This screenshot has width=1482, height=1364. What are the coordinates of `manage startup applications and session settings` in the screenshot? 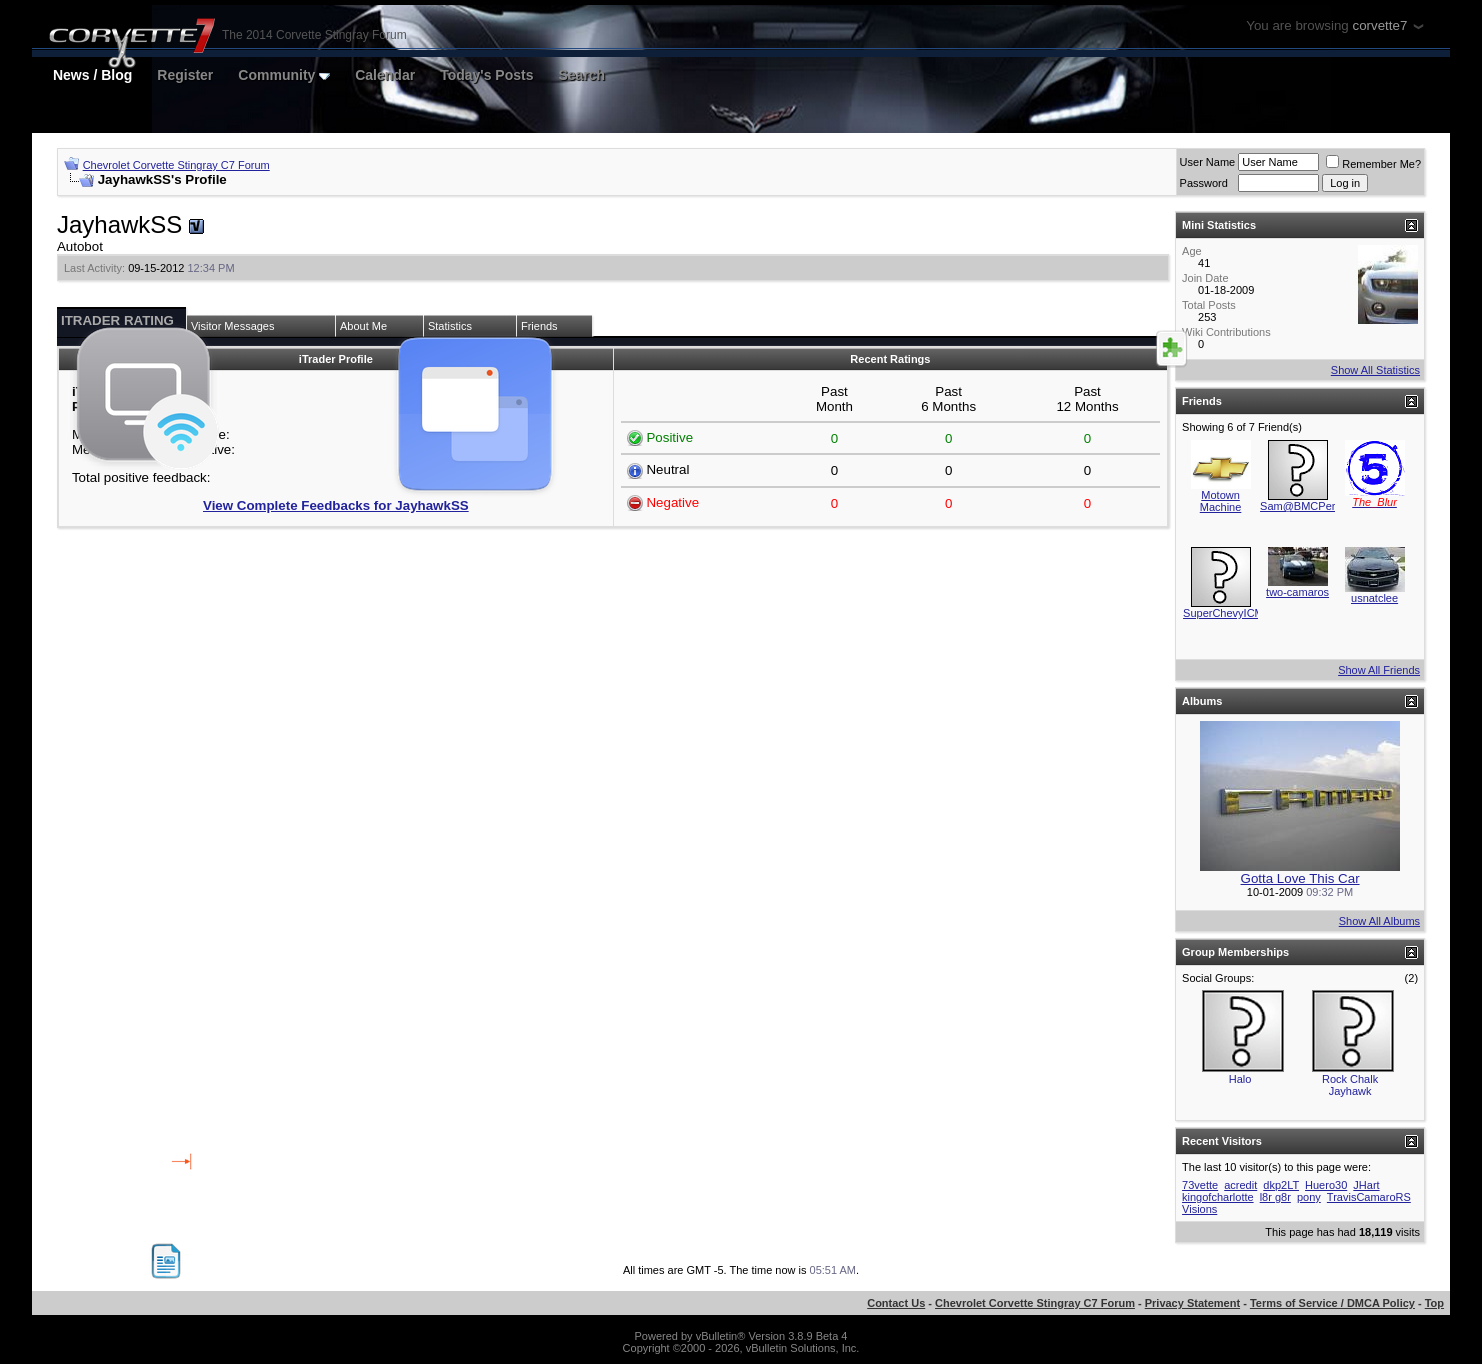 It's located at (475, 414).